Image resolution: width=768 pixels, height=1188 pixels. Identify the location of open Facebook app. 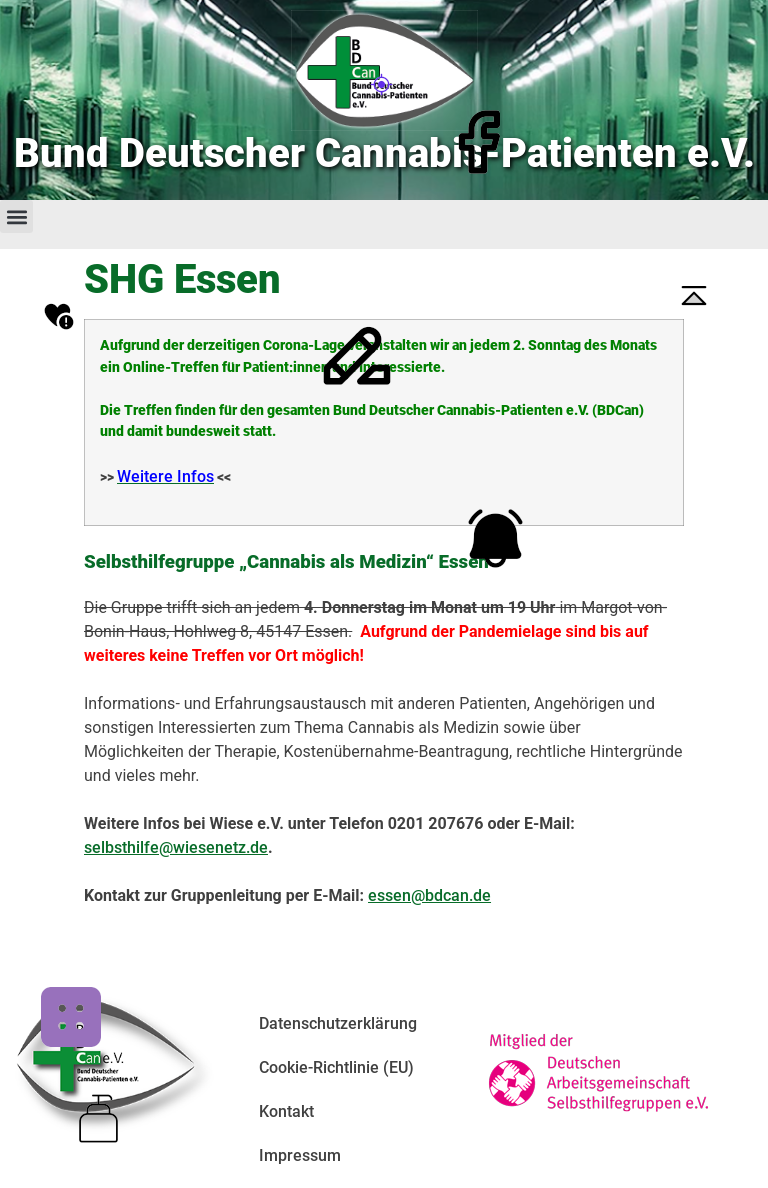
(481, 142).